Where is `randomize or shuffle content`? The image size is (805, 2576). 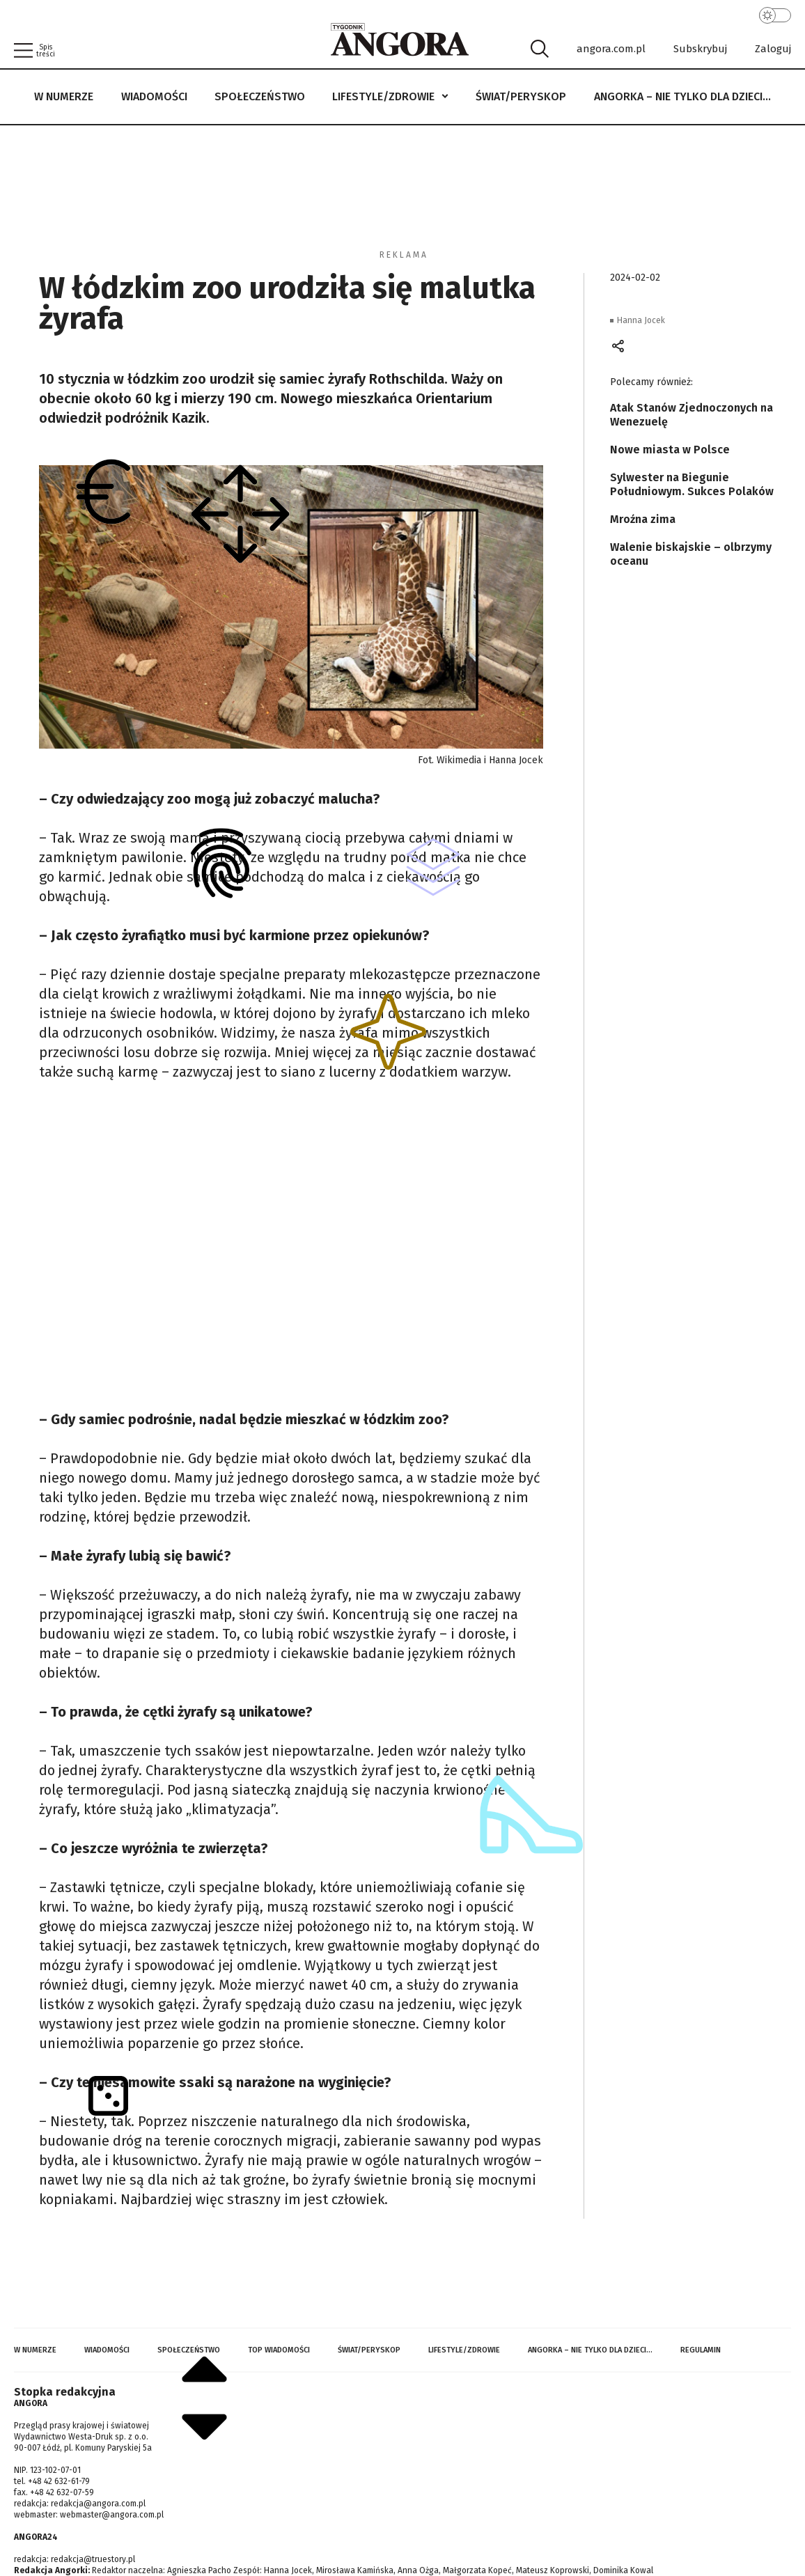
randomize or shuffle content is located at coordinates (108, 2095).